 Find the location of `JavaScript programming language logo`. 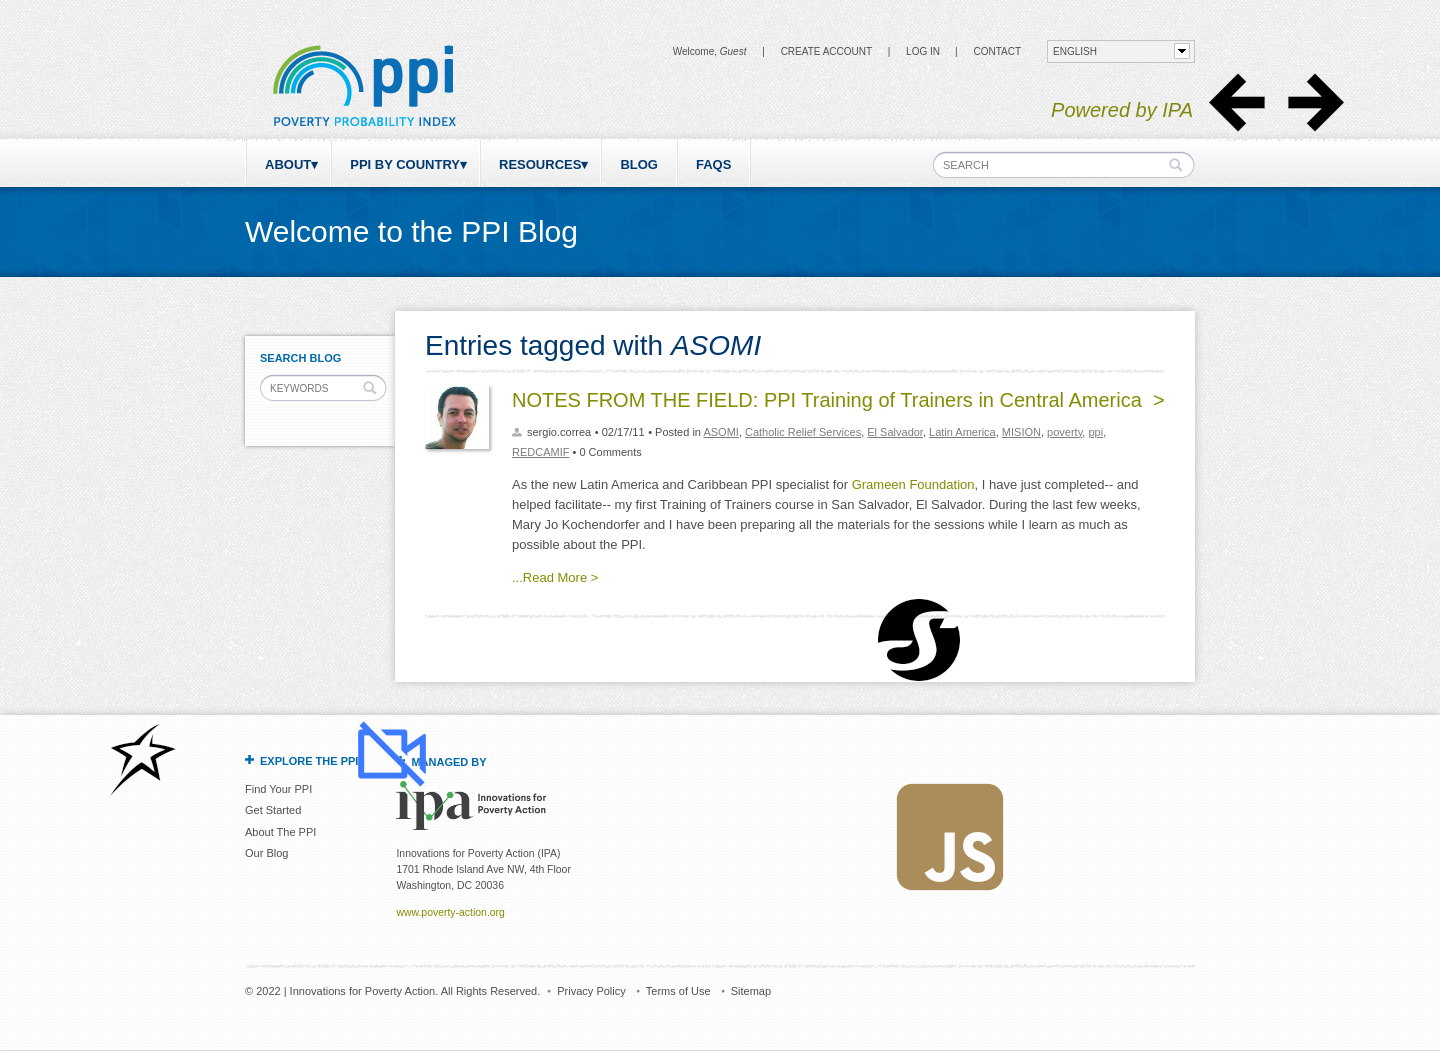

JavaScript programming language logo is located at coordinates (950, 837).